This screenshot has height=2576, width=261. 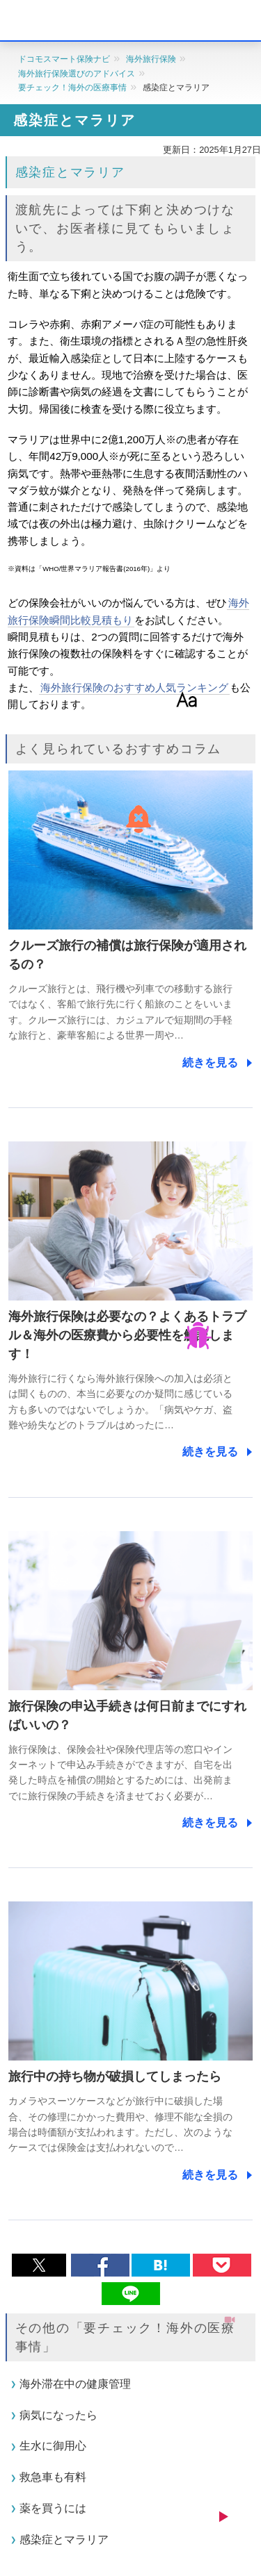 I want to click on start playing media, so click(x=223, y=2516).